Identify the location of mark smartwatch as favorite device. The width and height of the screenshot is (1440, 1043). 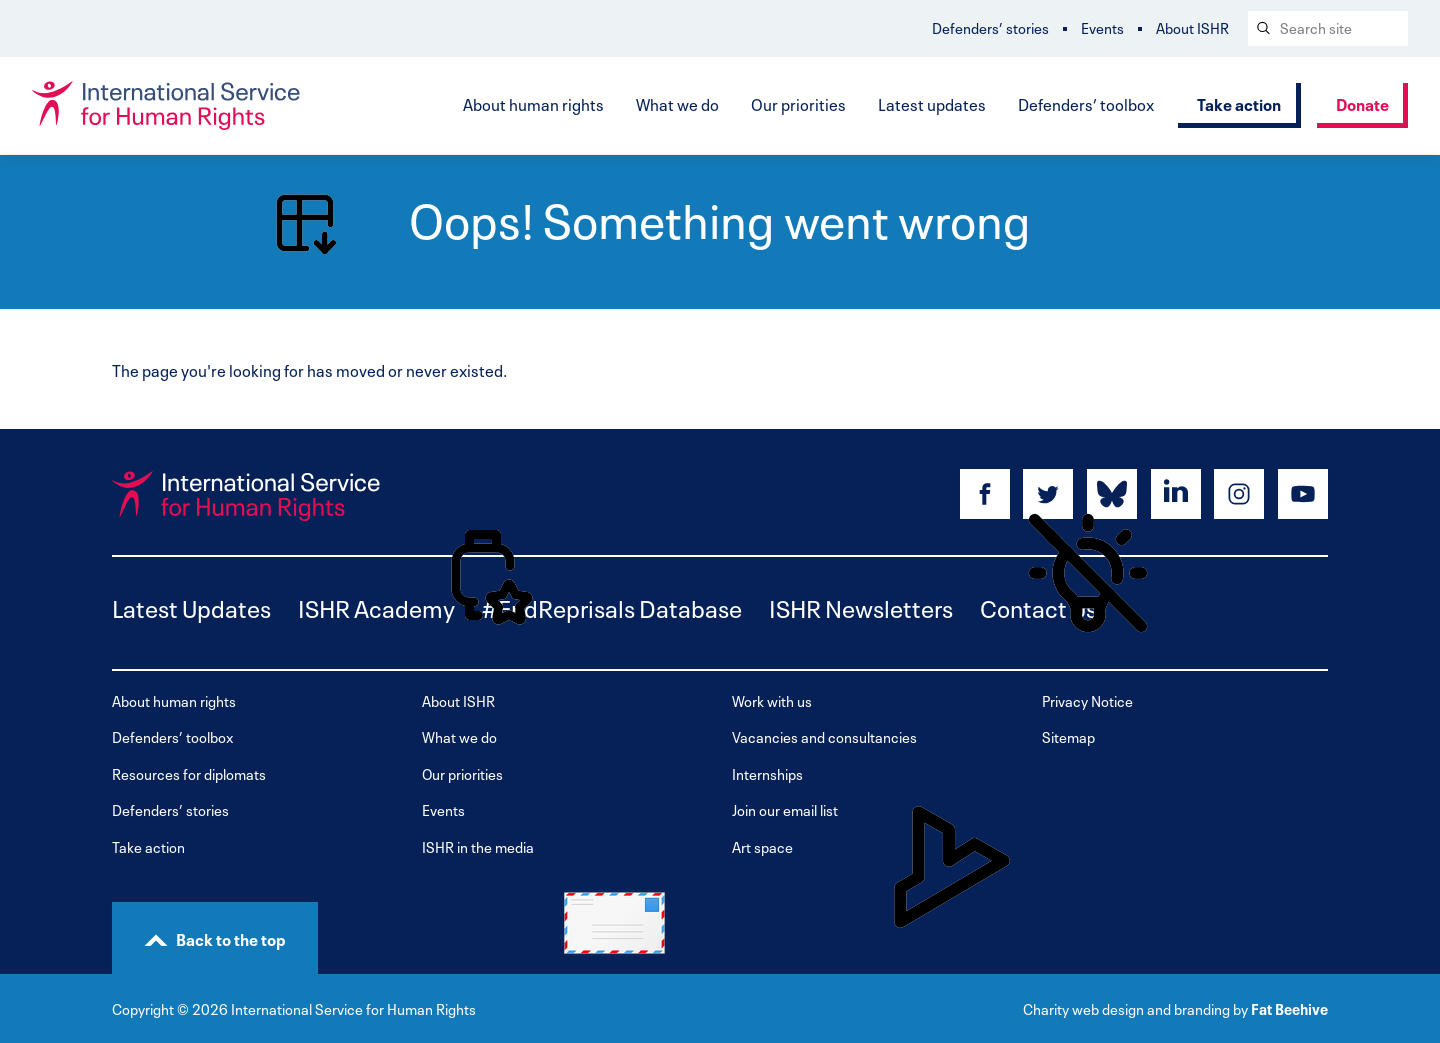
(483, 575).